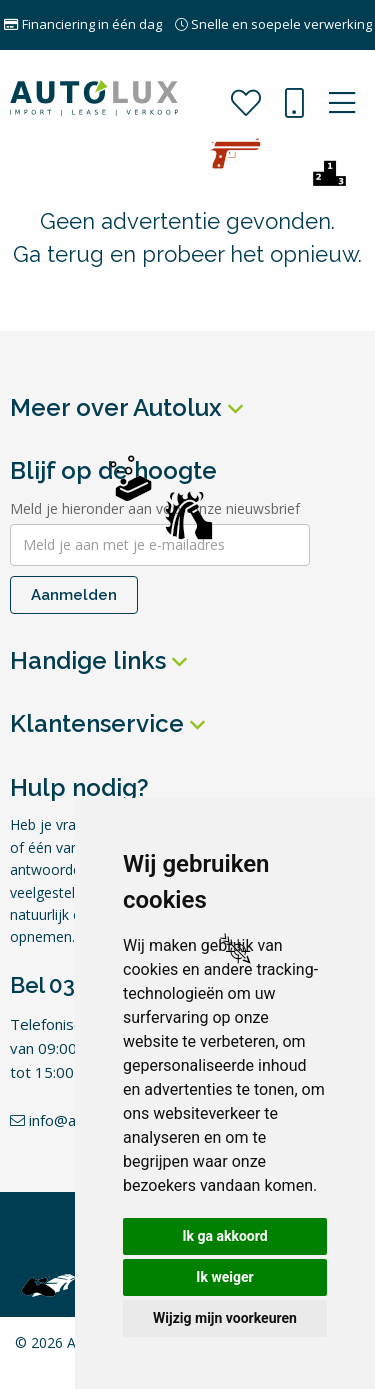 This screenshot has width=375, height=1389. I want to click on aim or target an object in-game, so click(235, 948).